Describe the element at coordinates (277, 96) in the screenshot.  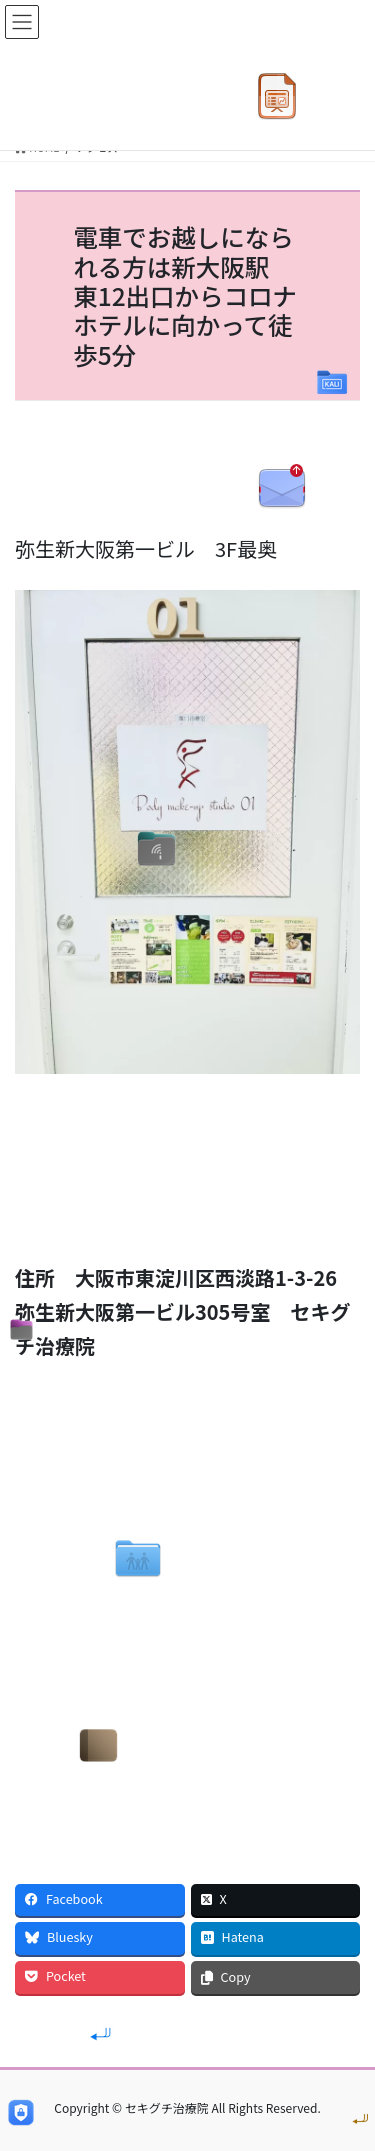
I see `open a presentation file` at that location.